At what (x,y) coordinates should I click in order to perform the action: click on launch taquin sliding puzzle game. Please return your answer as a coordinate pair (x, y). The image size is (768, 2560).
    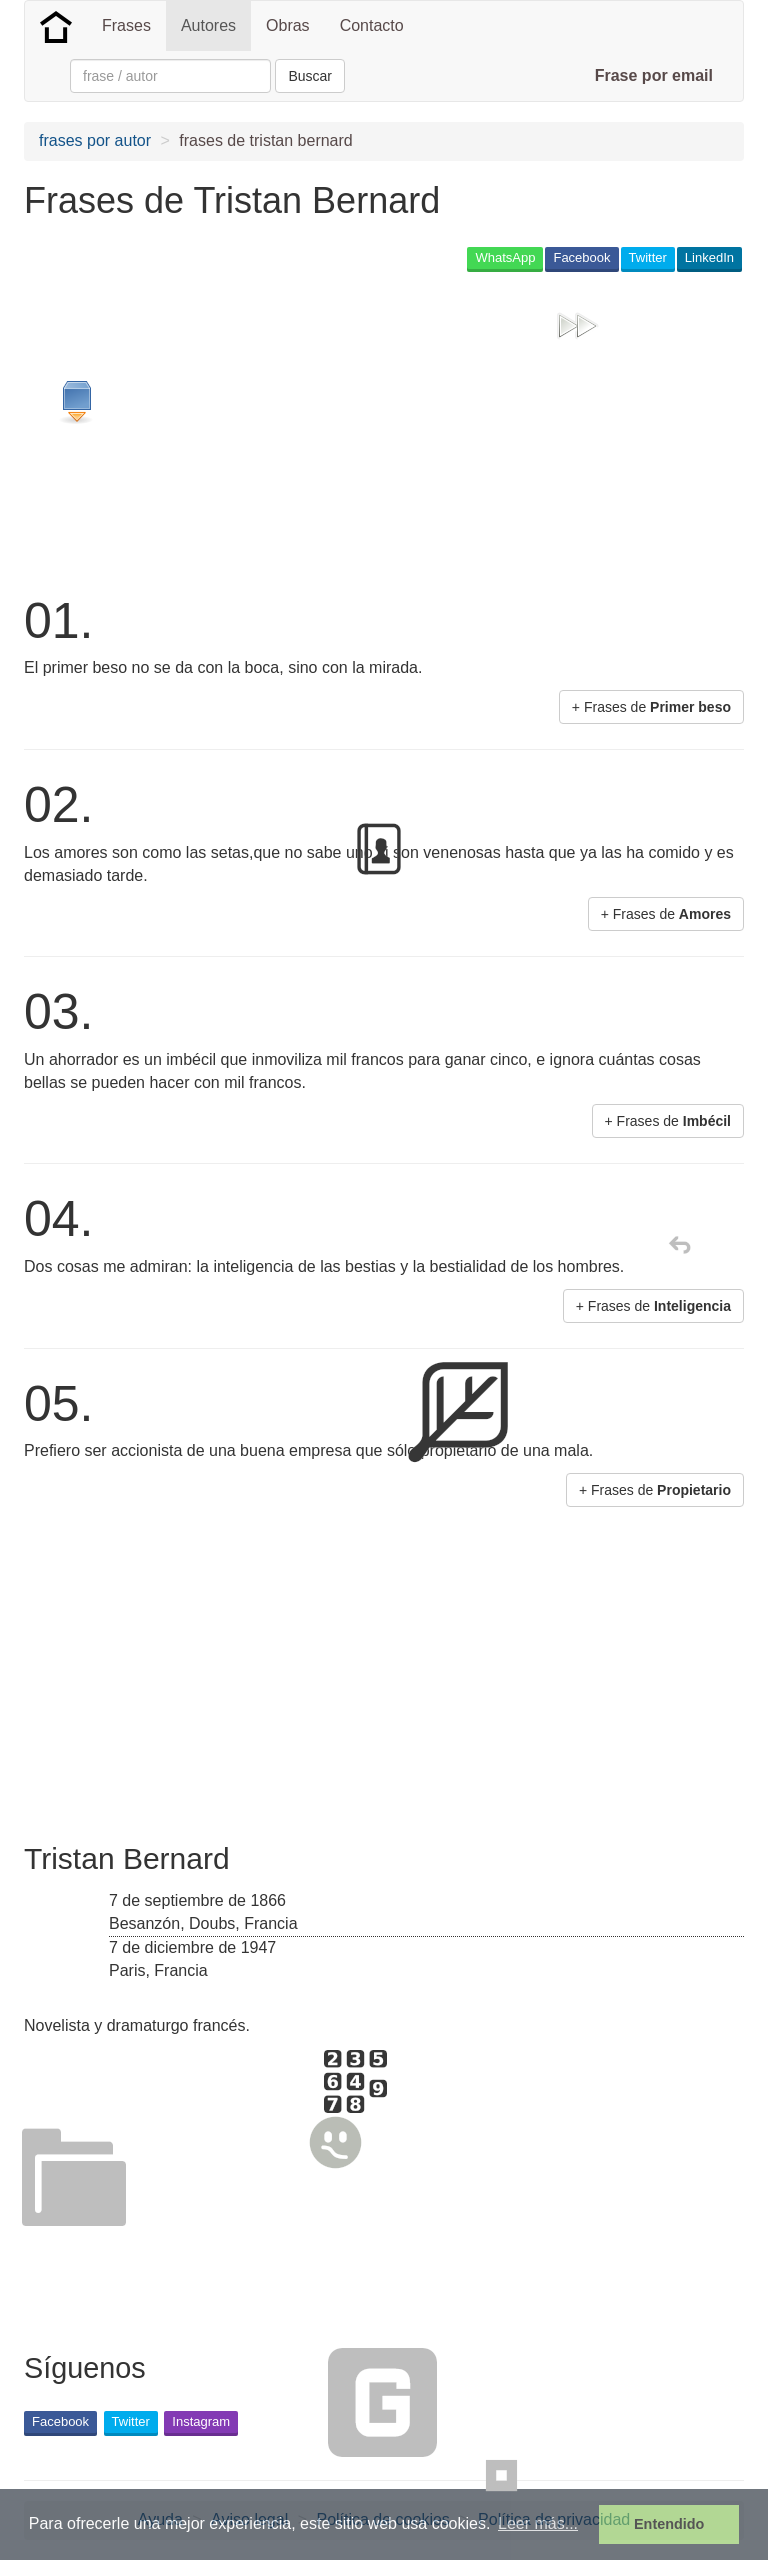
    Looking at the image, I should click on (355, 2081).